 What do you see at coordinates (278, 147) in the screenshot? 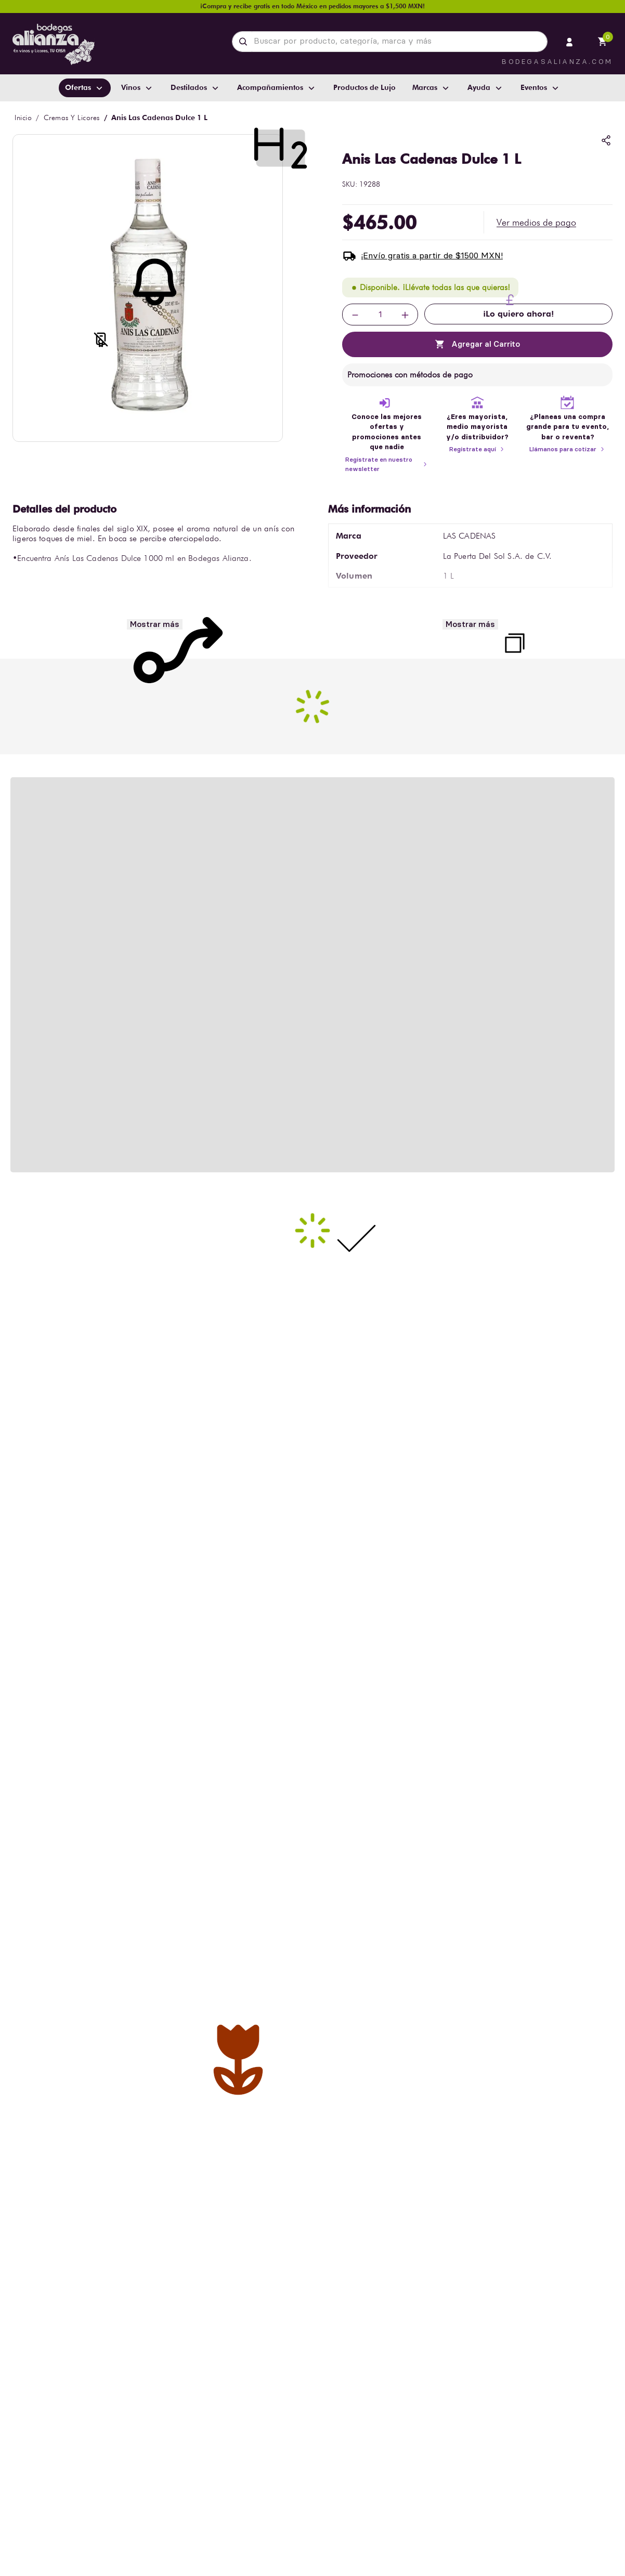
I see `format text as heading level 2` at bounding box center [278, 147].